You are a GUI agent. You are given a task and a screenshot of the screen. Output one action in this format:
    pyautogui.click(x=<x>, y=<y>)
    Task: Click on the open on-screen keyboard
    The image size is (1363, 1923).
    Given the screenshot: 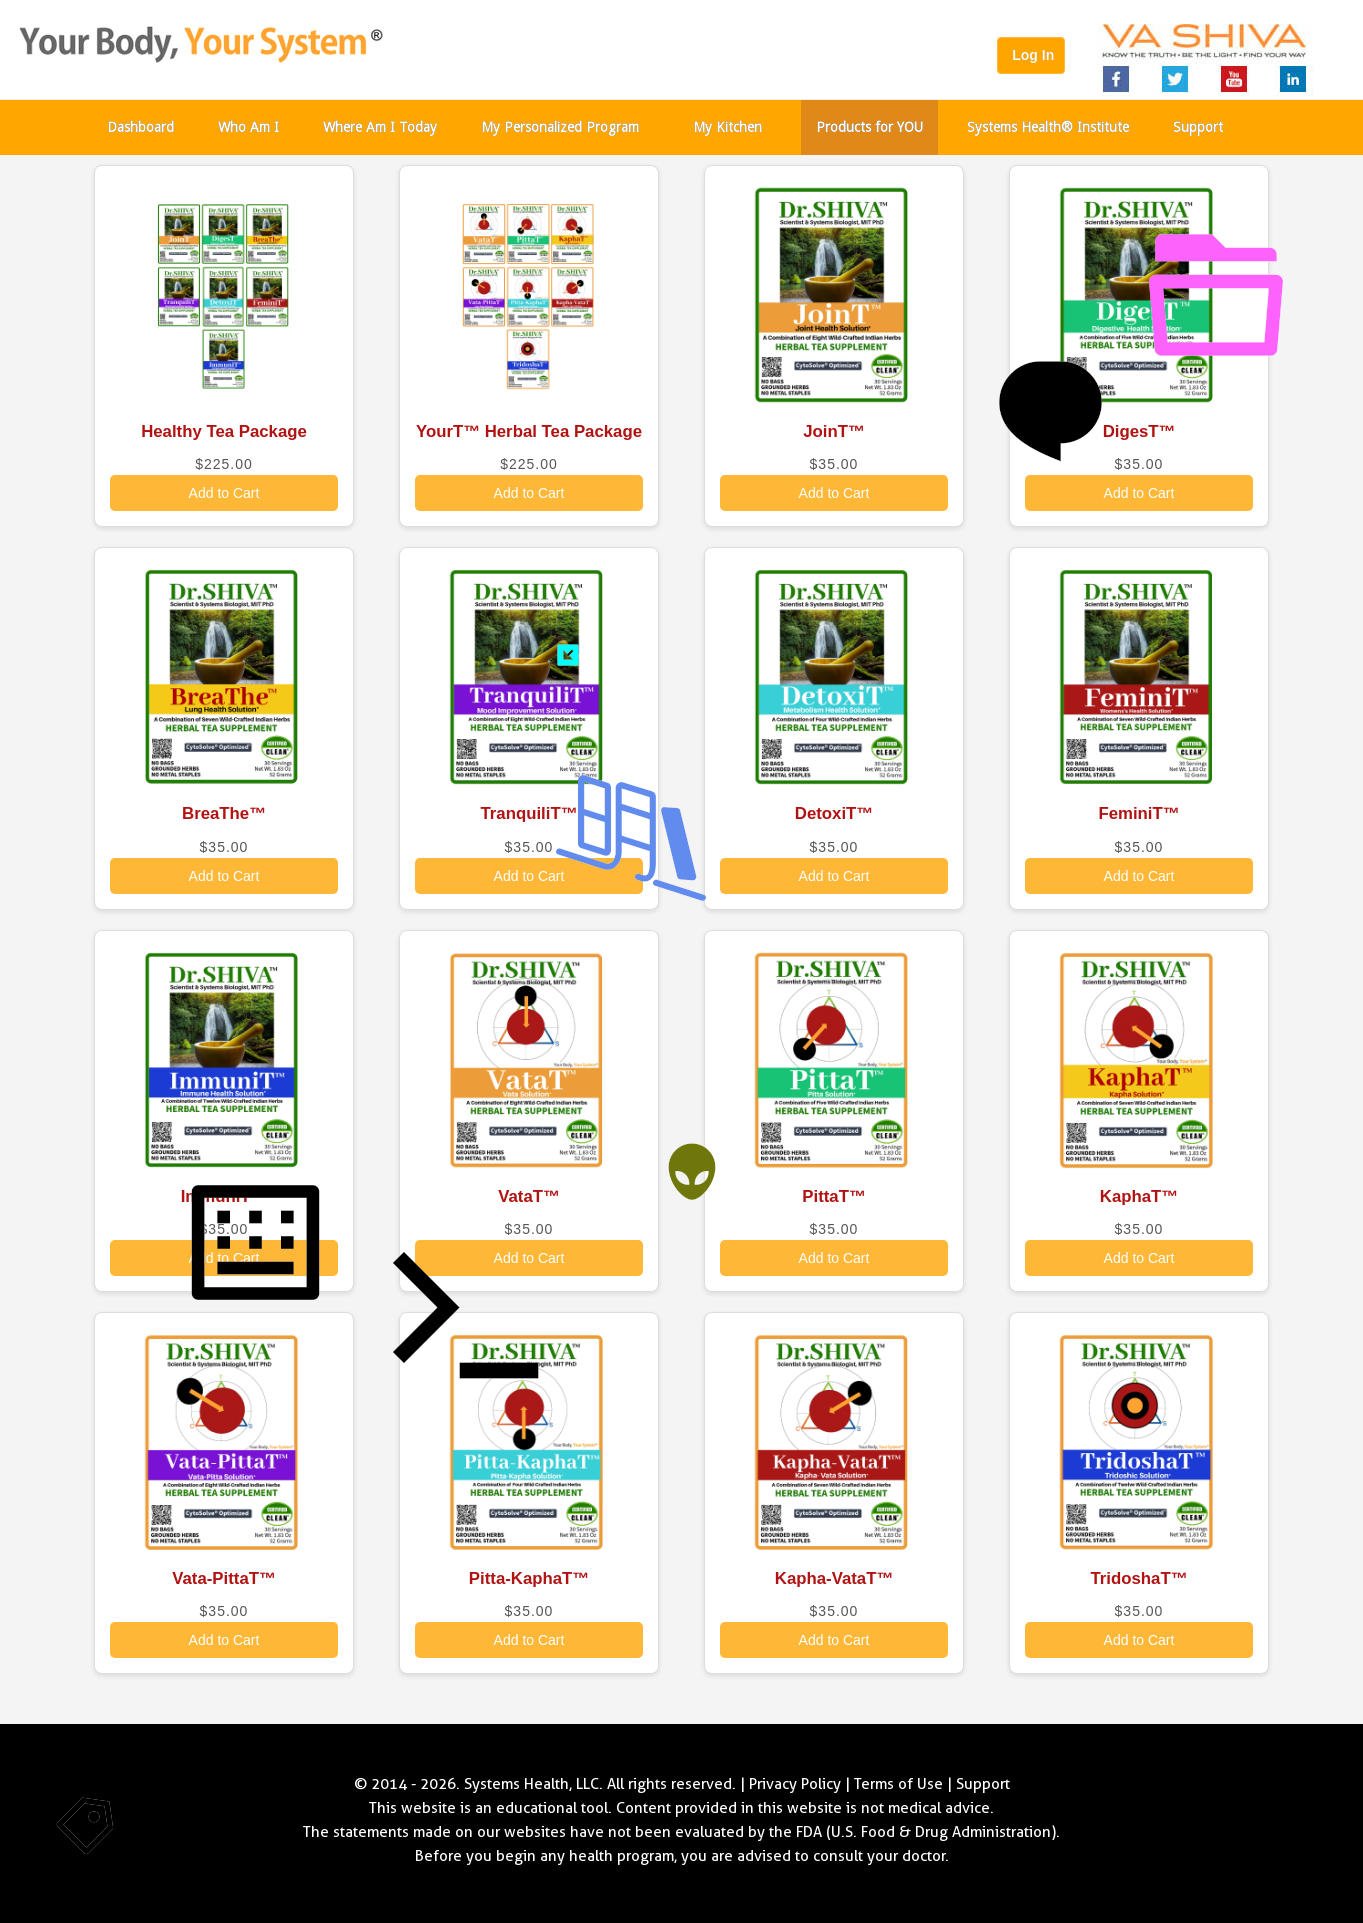 What is the action you would take?
    pyautogui.click(x=255, y=1242)
    